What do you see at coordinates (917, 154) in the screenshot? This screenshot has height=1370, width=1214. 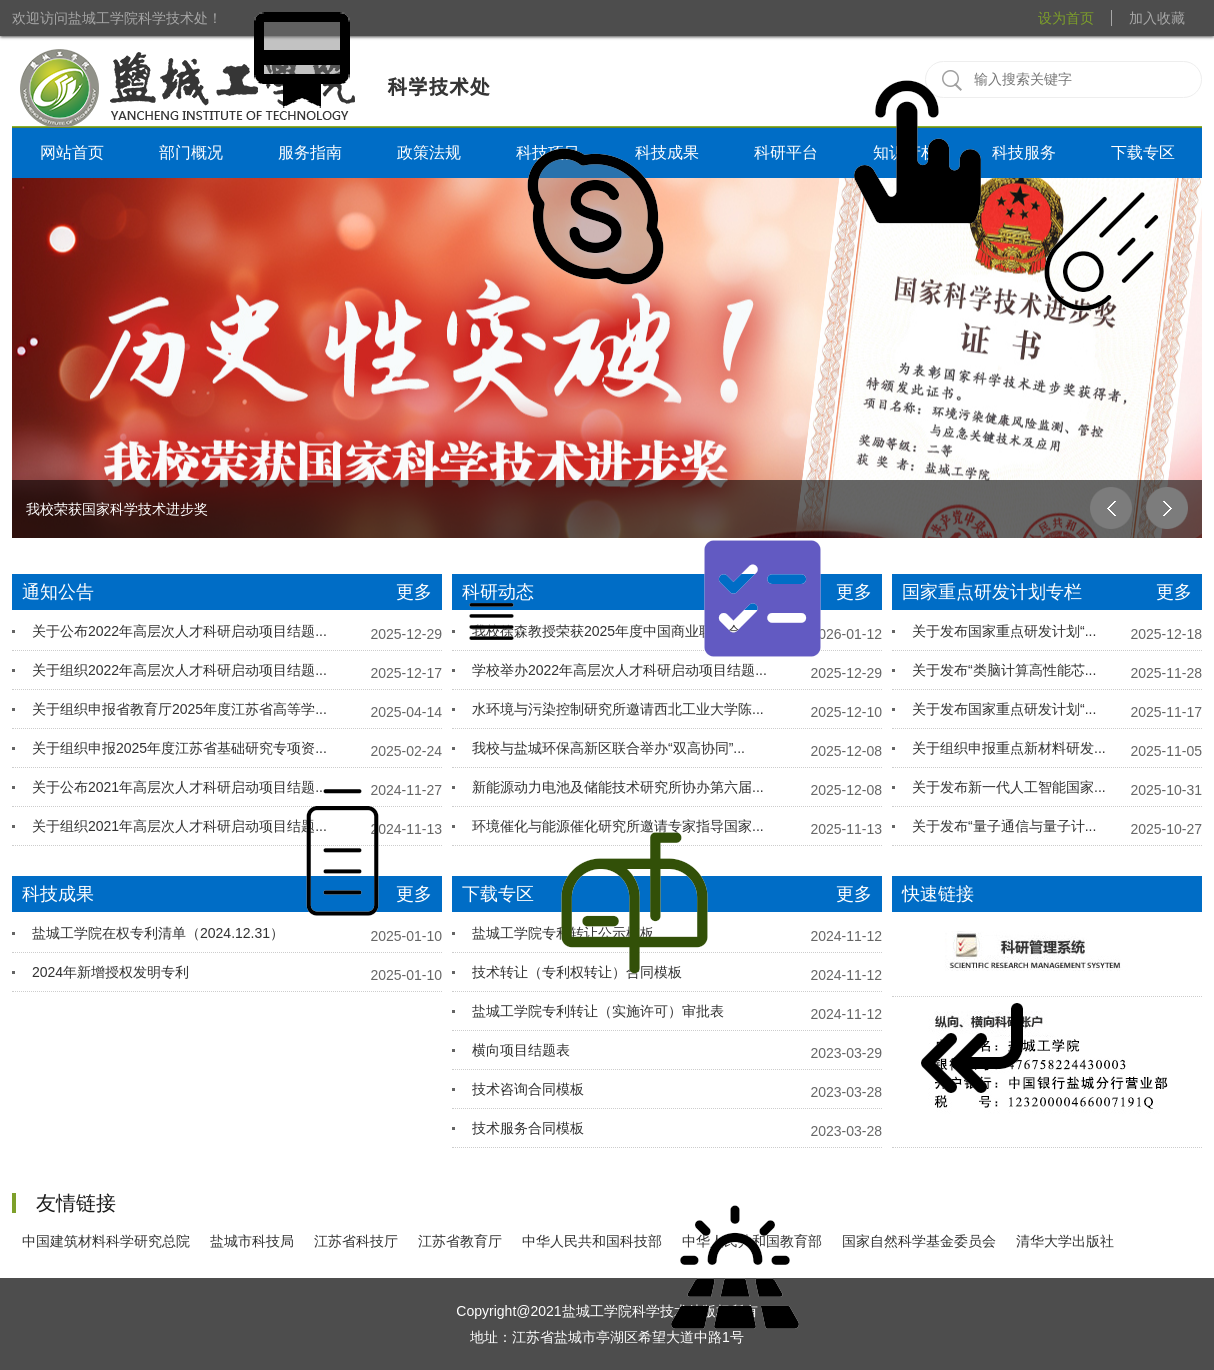 I see `tap to interact with an element` at bounding box center [917, 154].